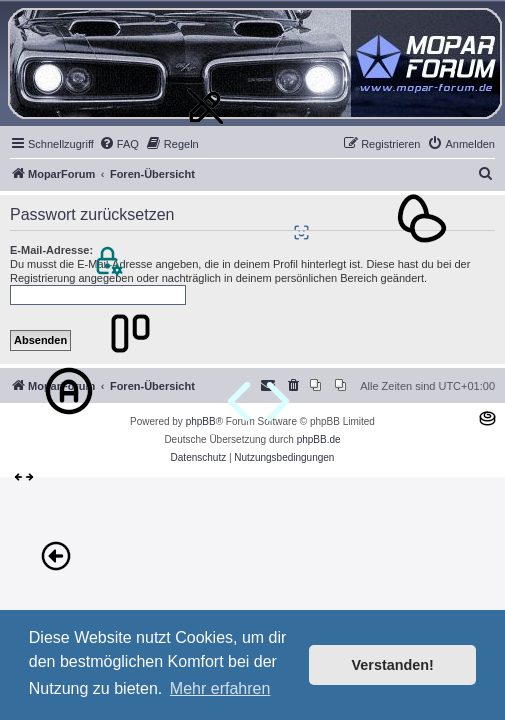 The image size is (505, 720). I want to click on go back to the previous screen, so click(56, 556).